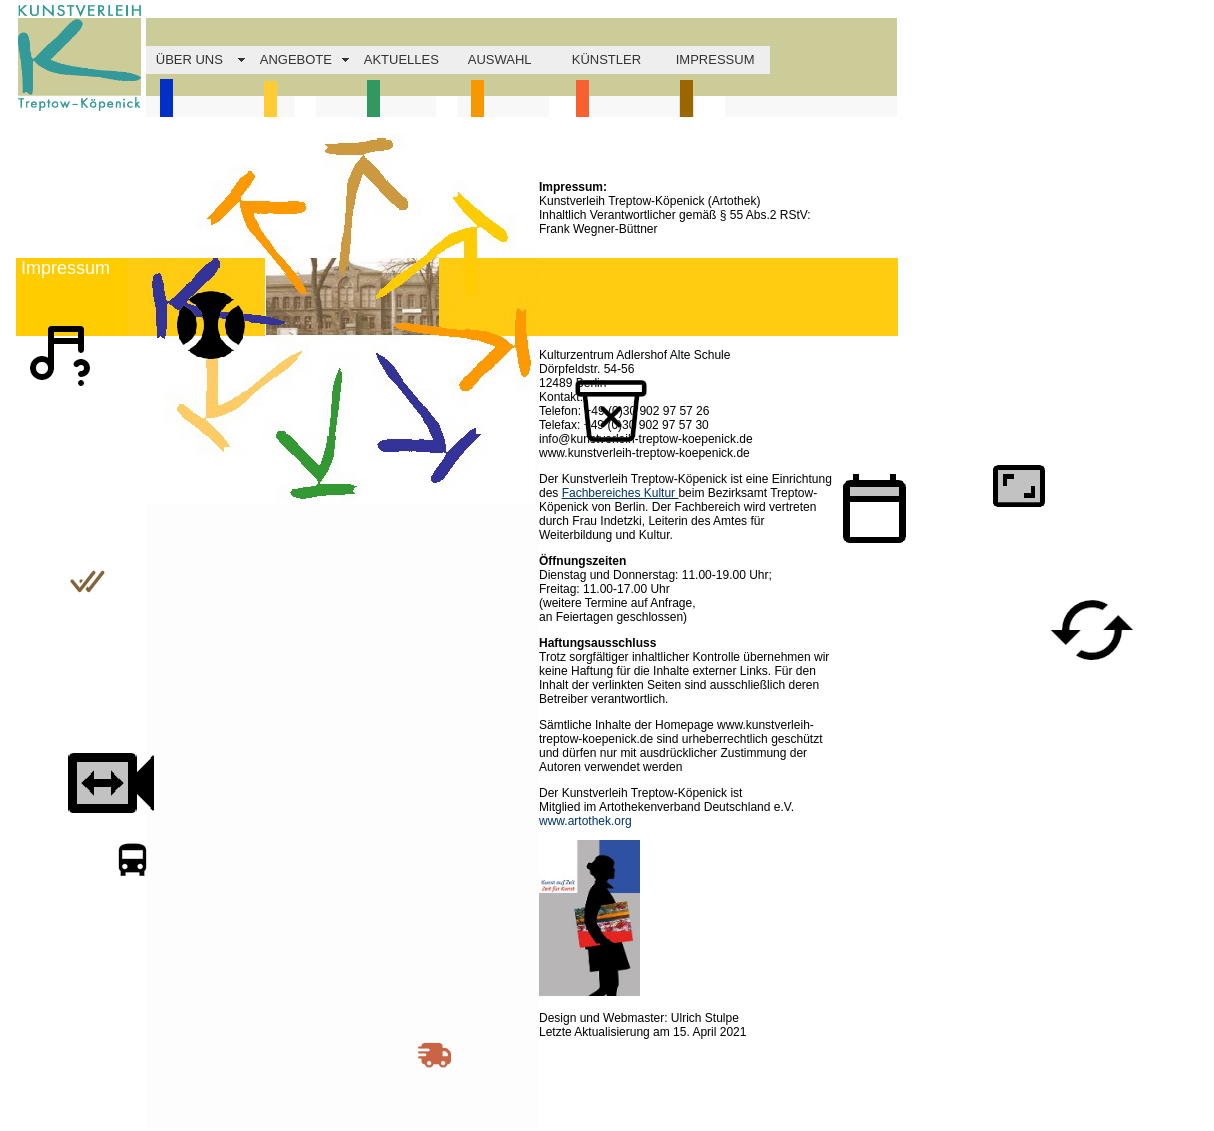 This screenshot has height=1131, width=1214. What do you see at coordinates (434, 1054) in the screenshot?
I see `indicates express or expedited shipping` at bounding box center [434, 1054].